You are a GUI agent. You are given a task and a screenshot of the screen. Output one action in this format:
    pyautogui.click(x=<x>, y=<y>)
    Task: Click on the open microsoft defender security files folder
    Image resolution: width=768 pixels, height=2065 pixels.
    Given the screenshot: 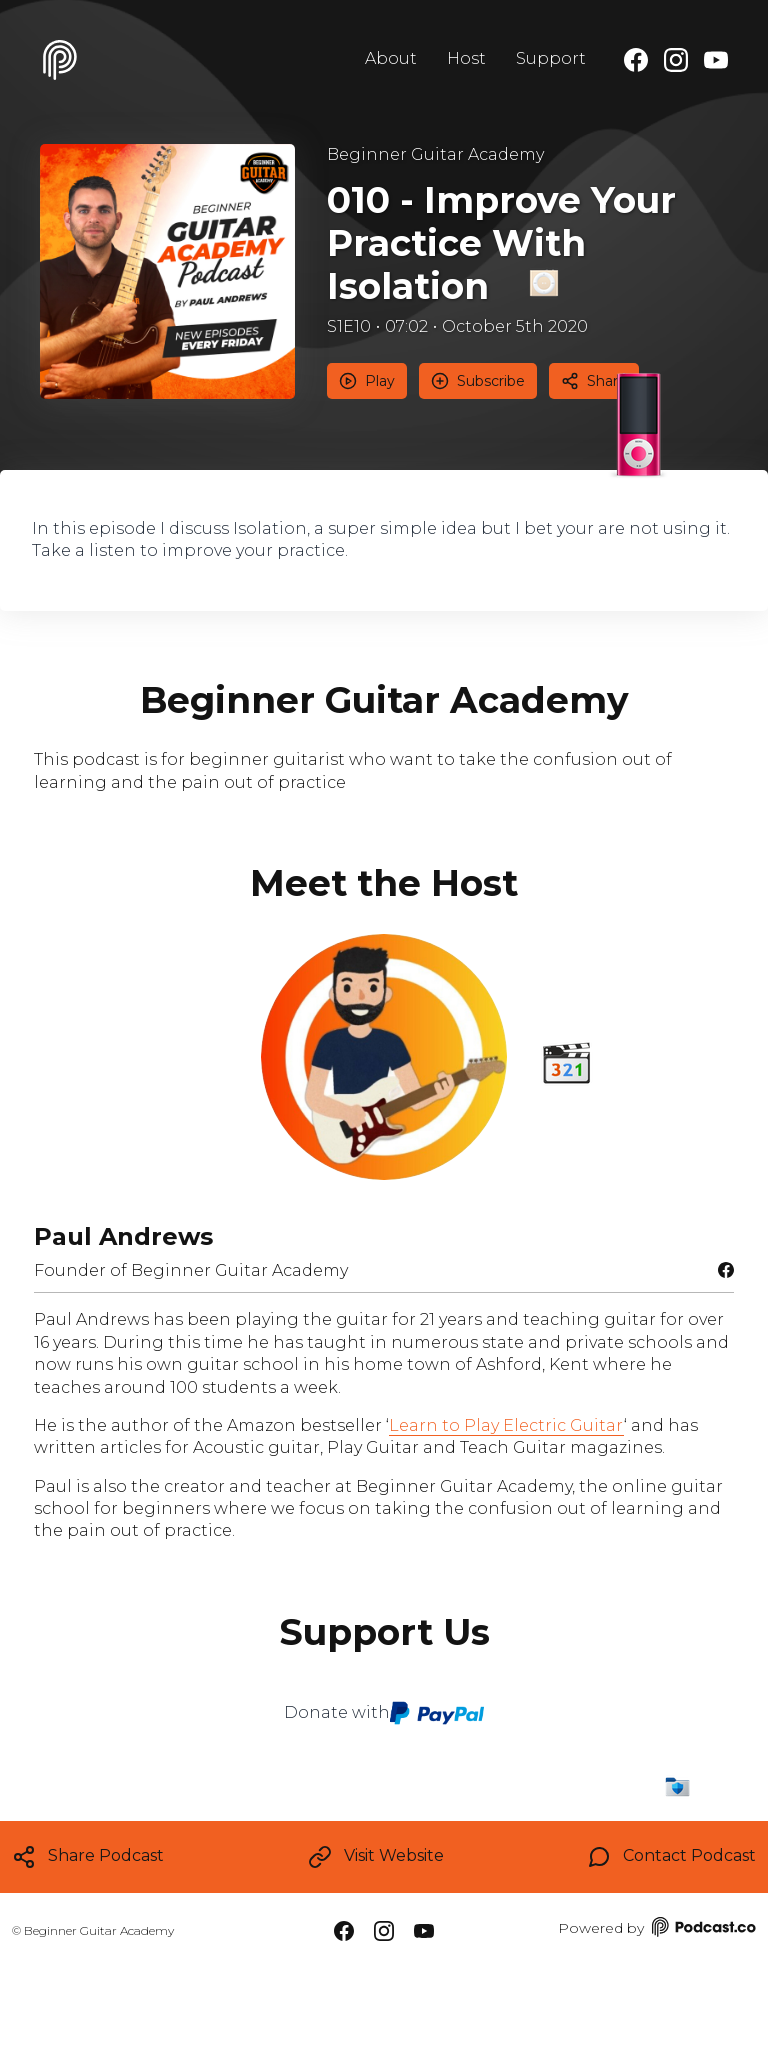 What is the action you would take?
    pyautogui.click(x=677, y=1787)
    